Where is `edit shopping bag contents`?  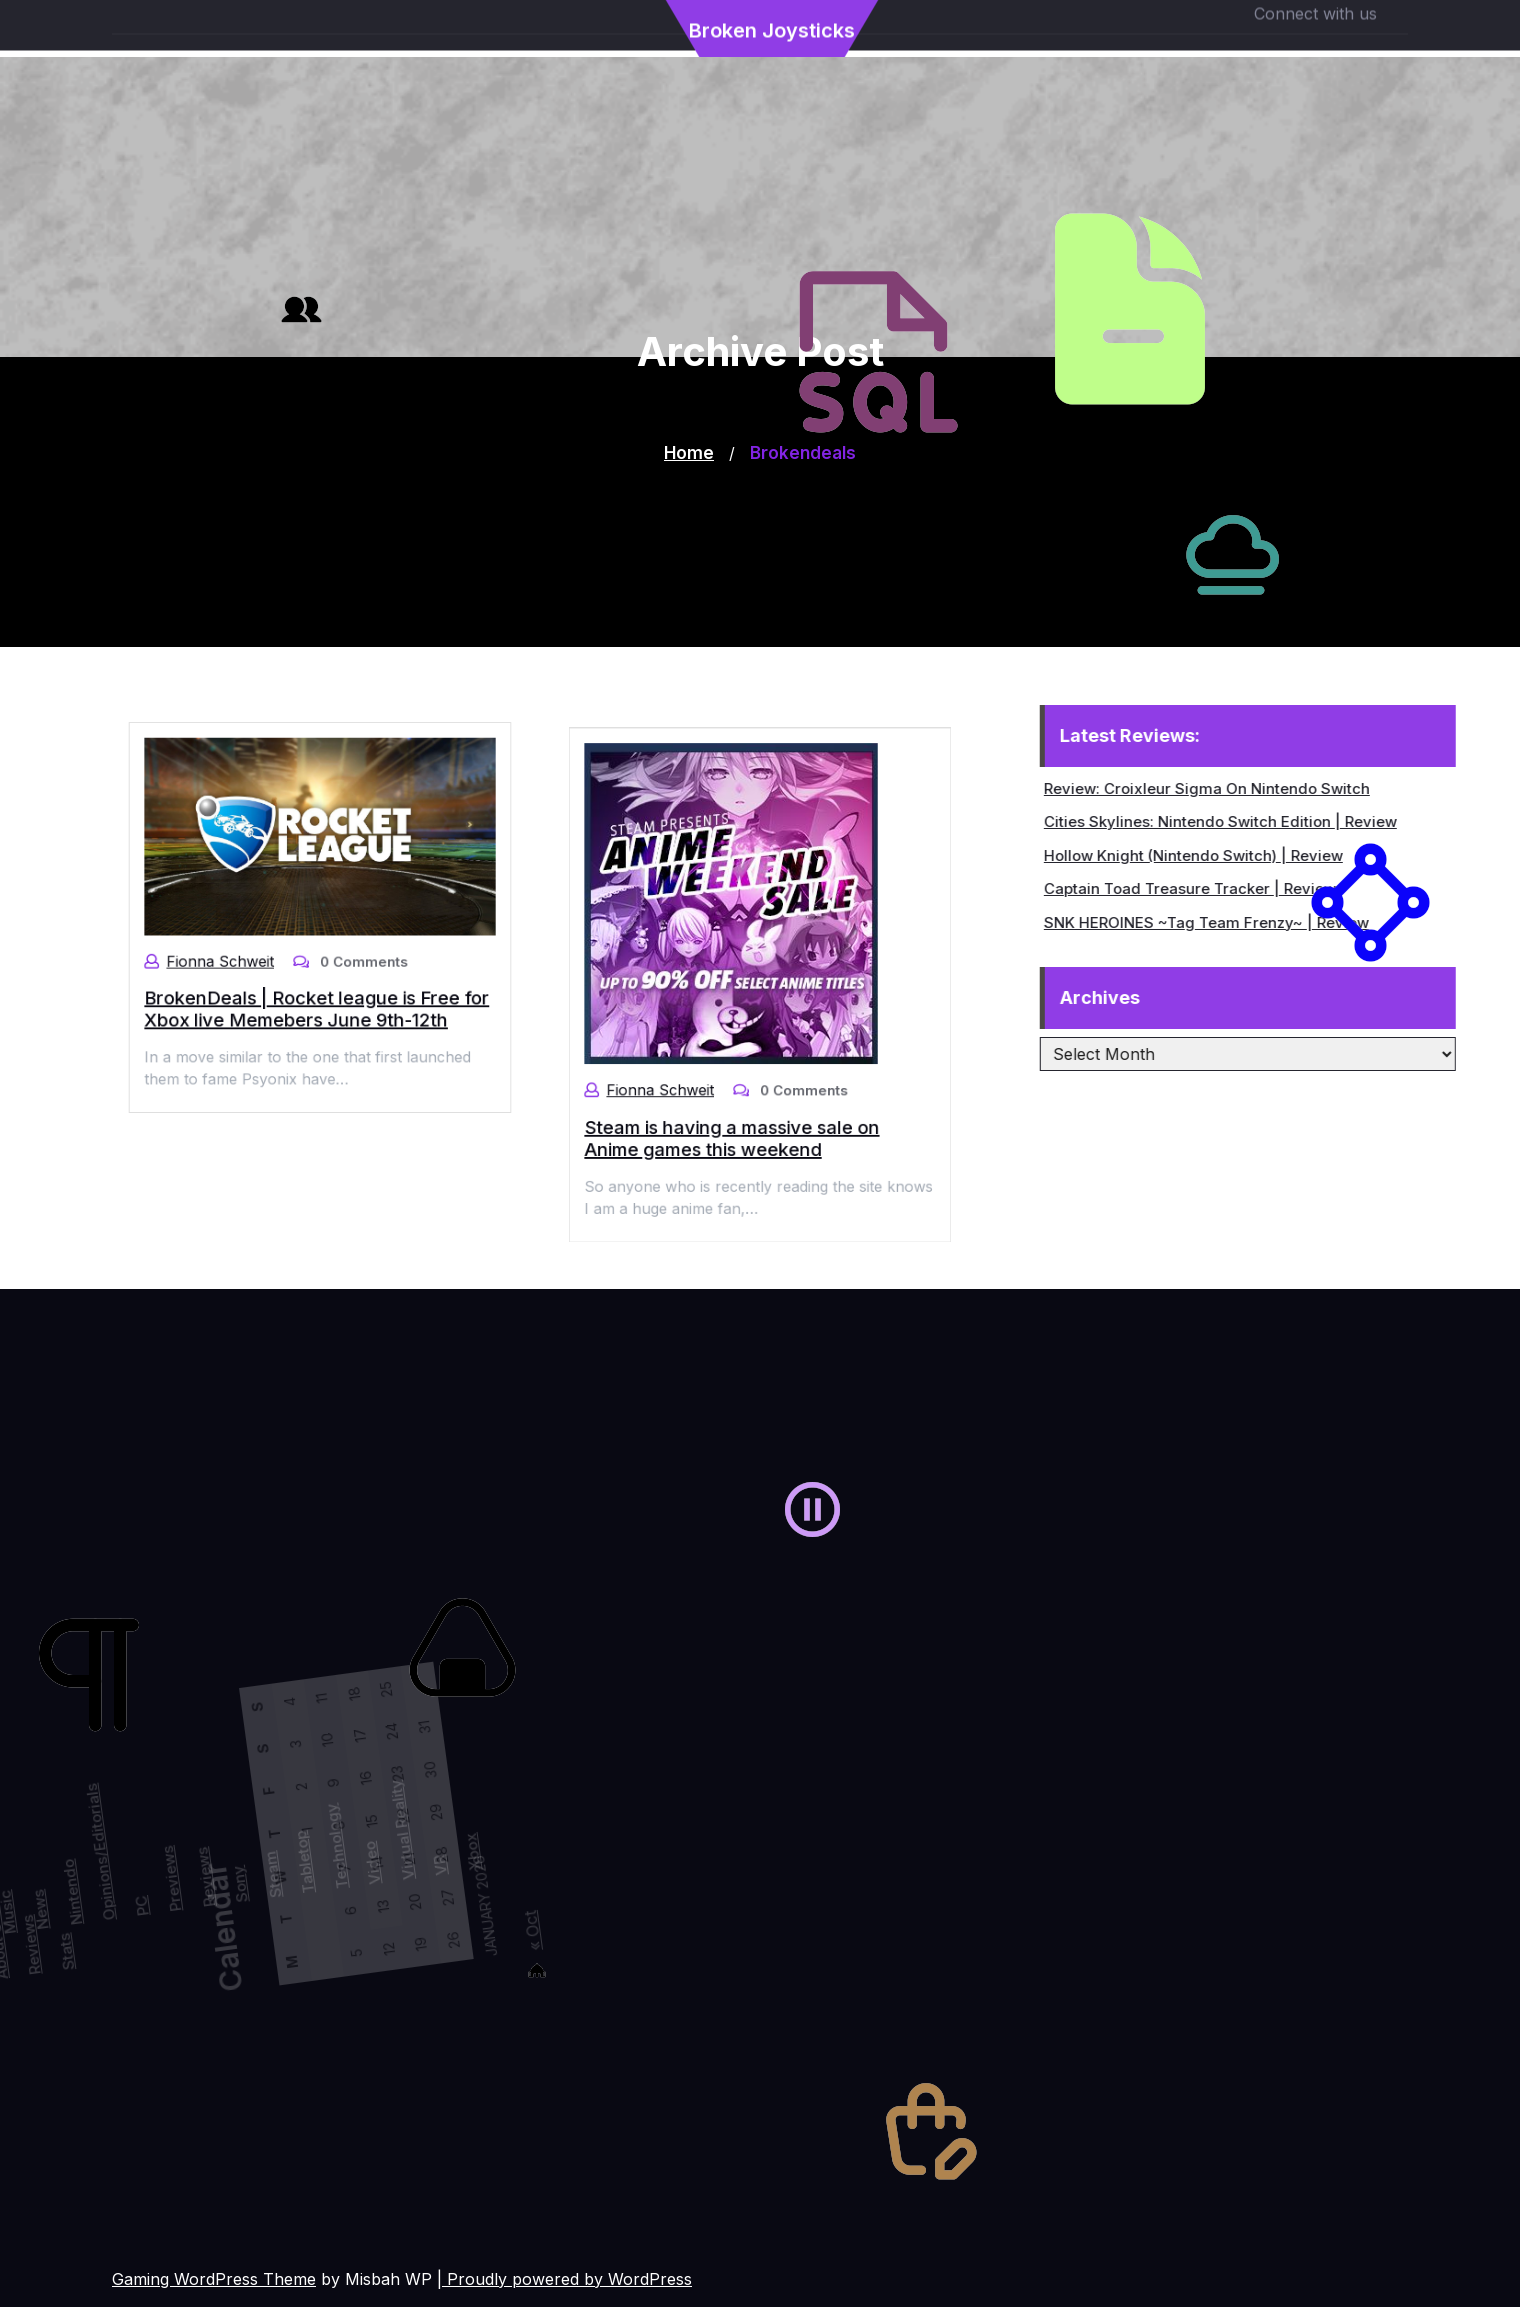 edit shopping bag contents is located at coordinates (926, 2129).